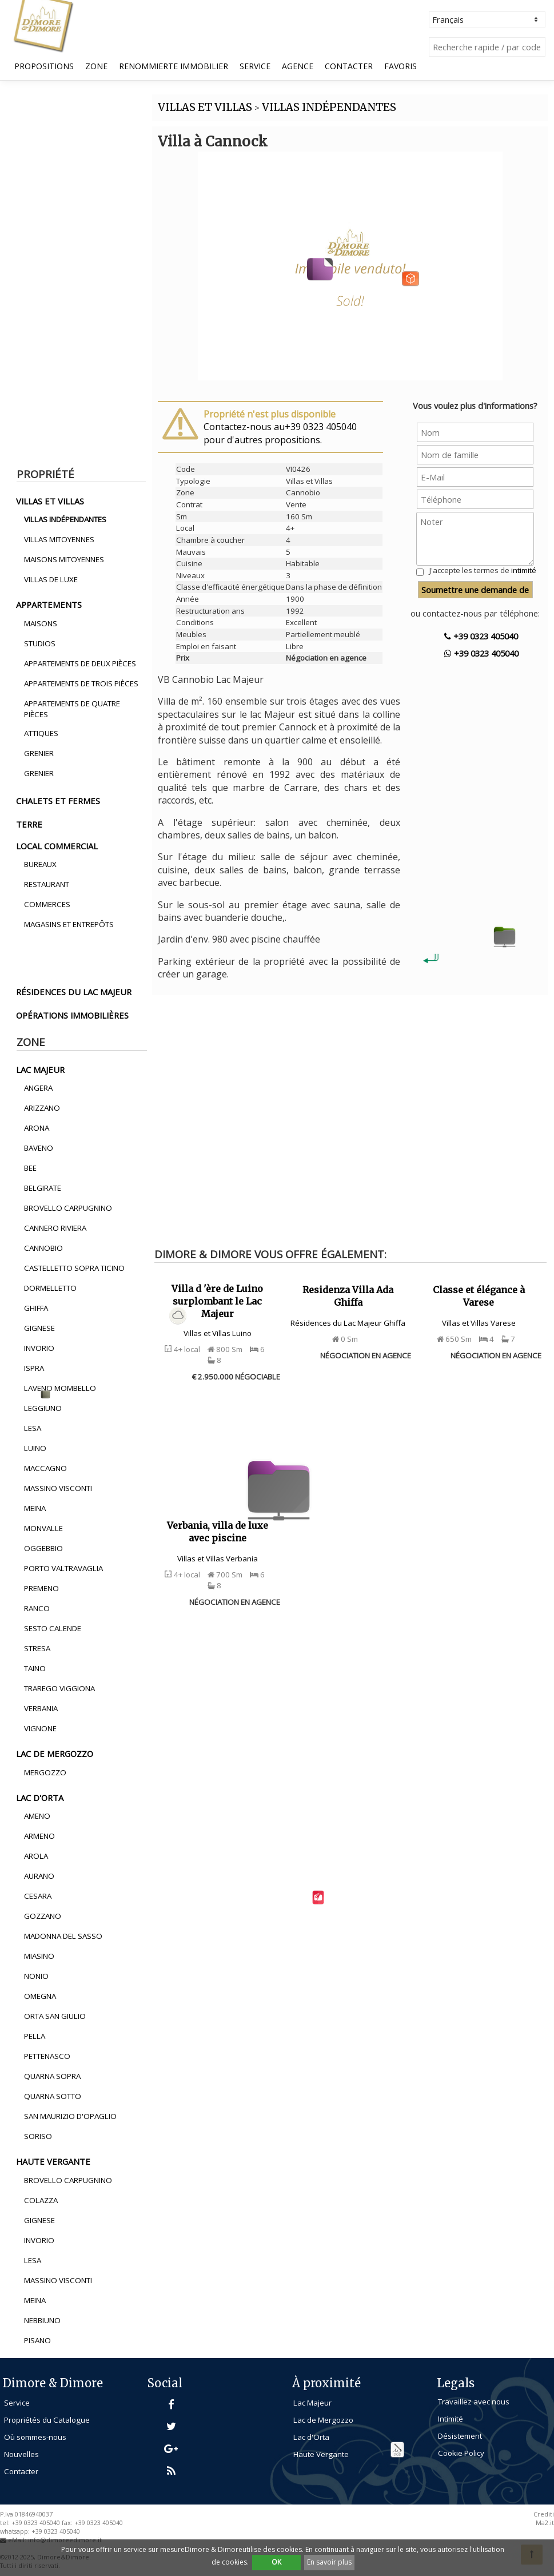  What do you see at coordinates (397, 2450) in the screenshot?
I see `a PGP signature file for verifying authenticity` at bounding box center [397, 2450].